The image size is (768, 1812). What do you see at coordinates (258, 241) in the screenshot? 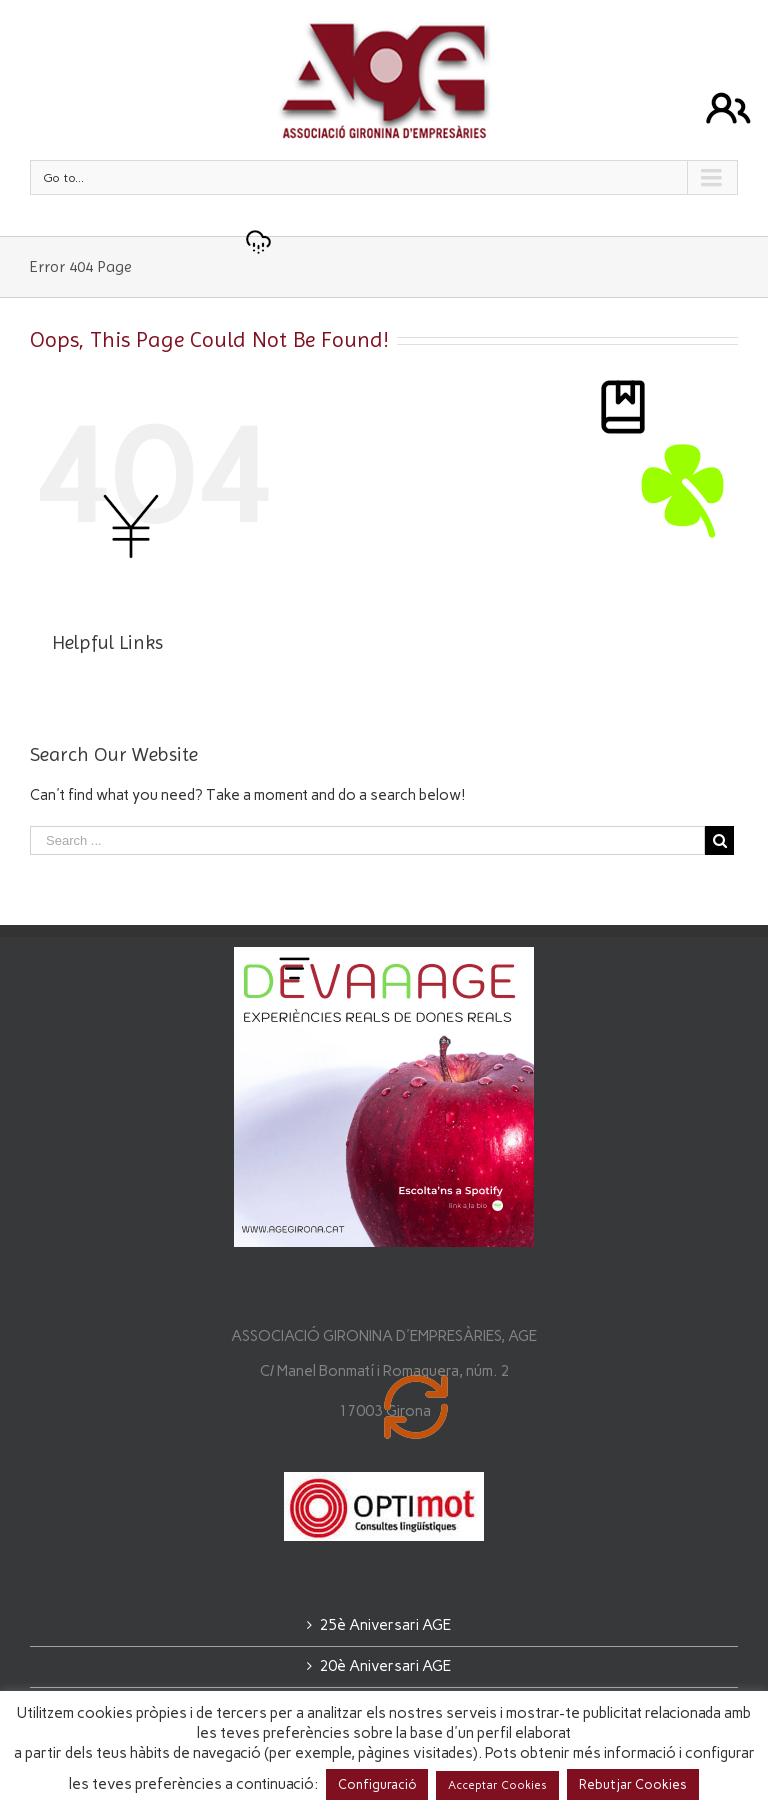
I see `indicates hail weather conditions` at bounding box center [258, 241].